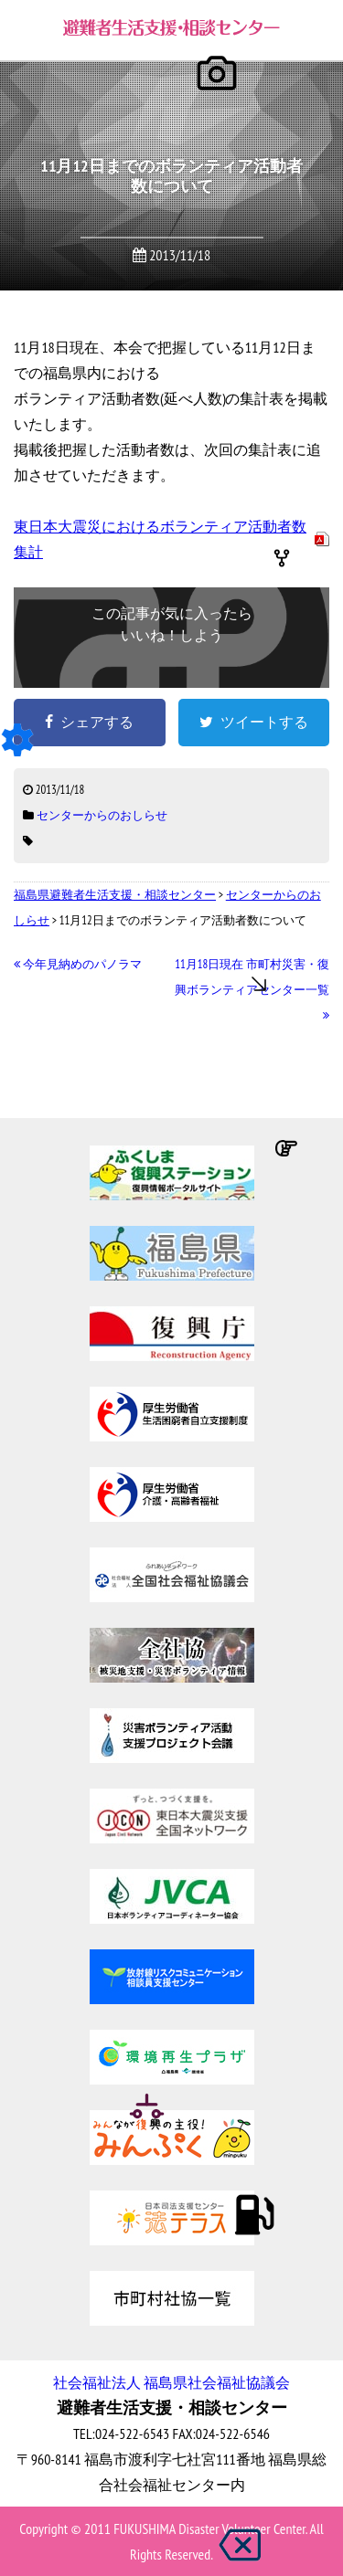  What do you see at coordinates (253, 2214) in the screenshot?
I see `find nearby gas stations` at bounding box center [253, 2214].